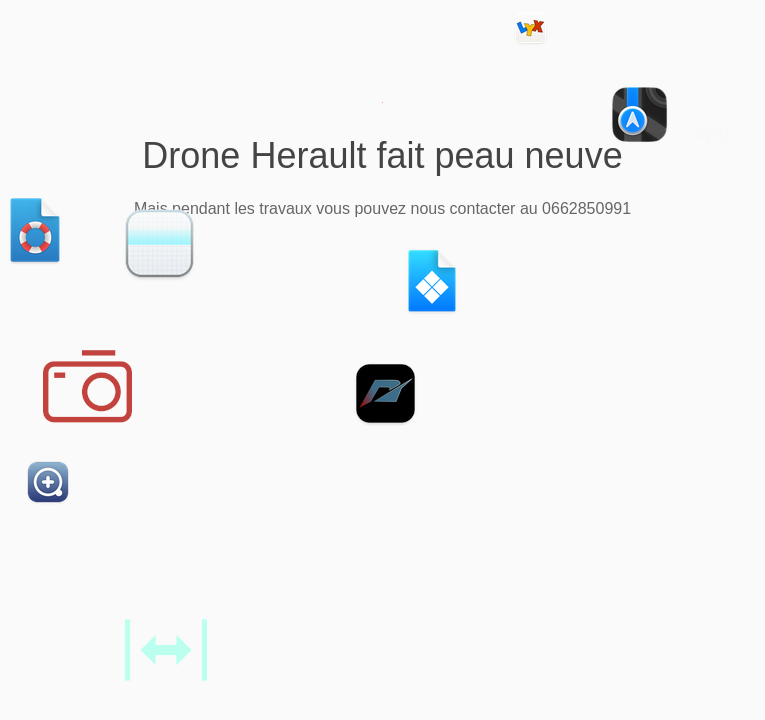 This screenshot has width=765, height=720. Describe the element at coordinates (87, 383) in the screenshot. I see `open photo management app` at that location.